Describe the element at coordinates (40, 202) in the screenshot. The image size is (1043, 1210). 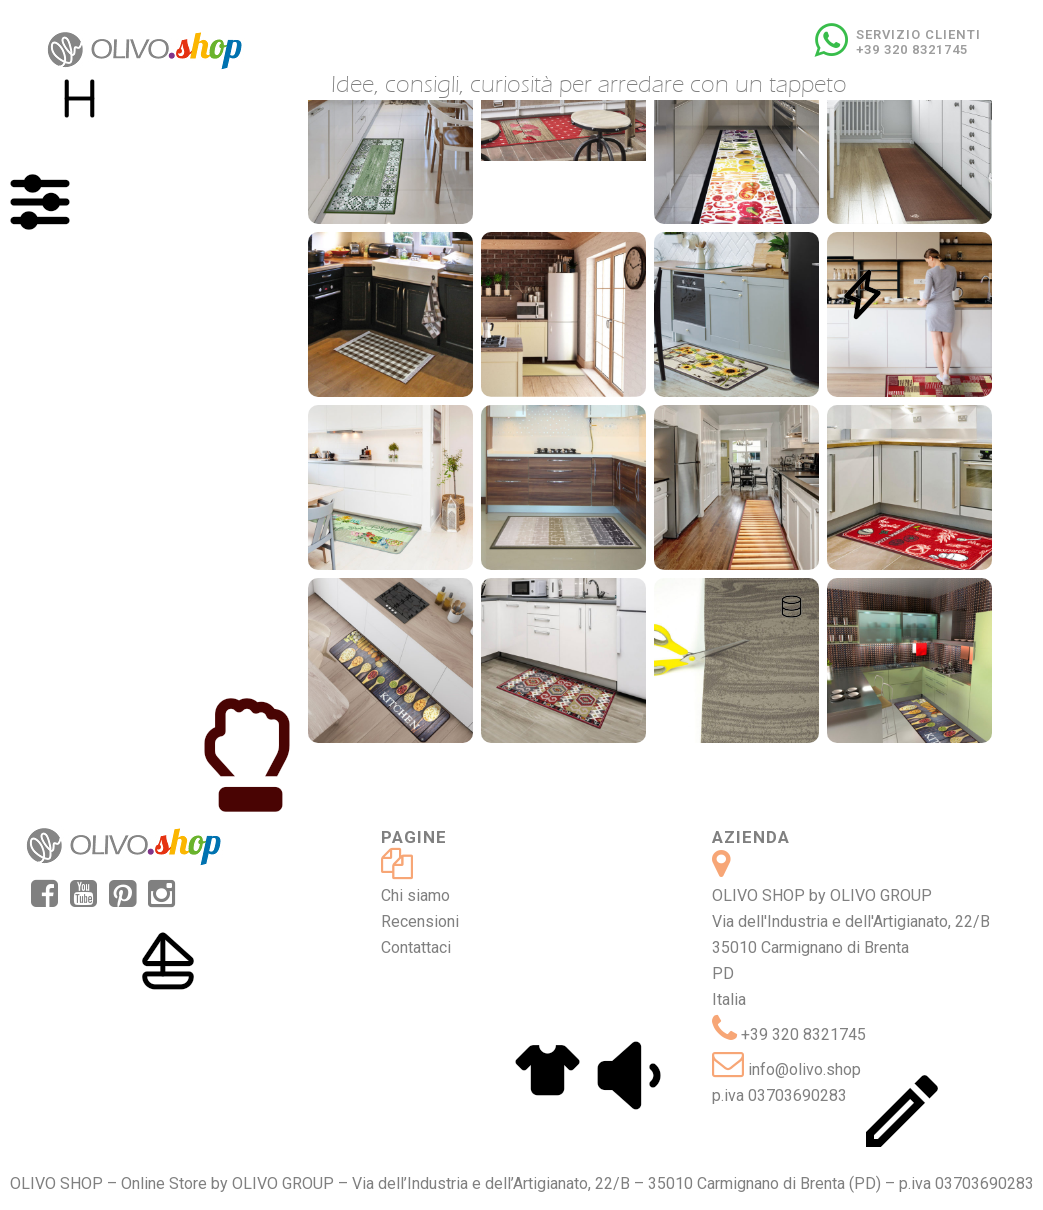
I see `adjust settings or preferences` at that location.